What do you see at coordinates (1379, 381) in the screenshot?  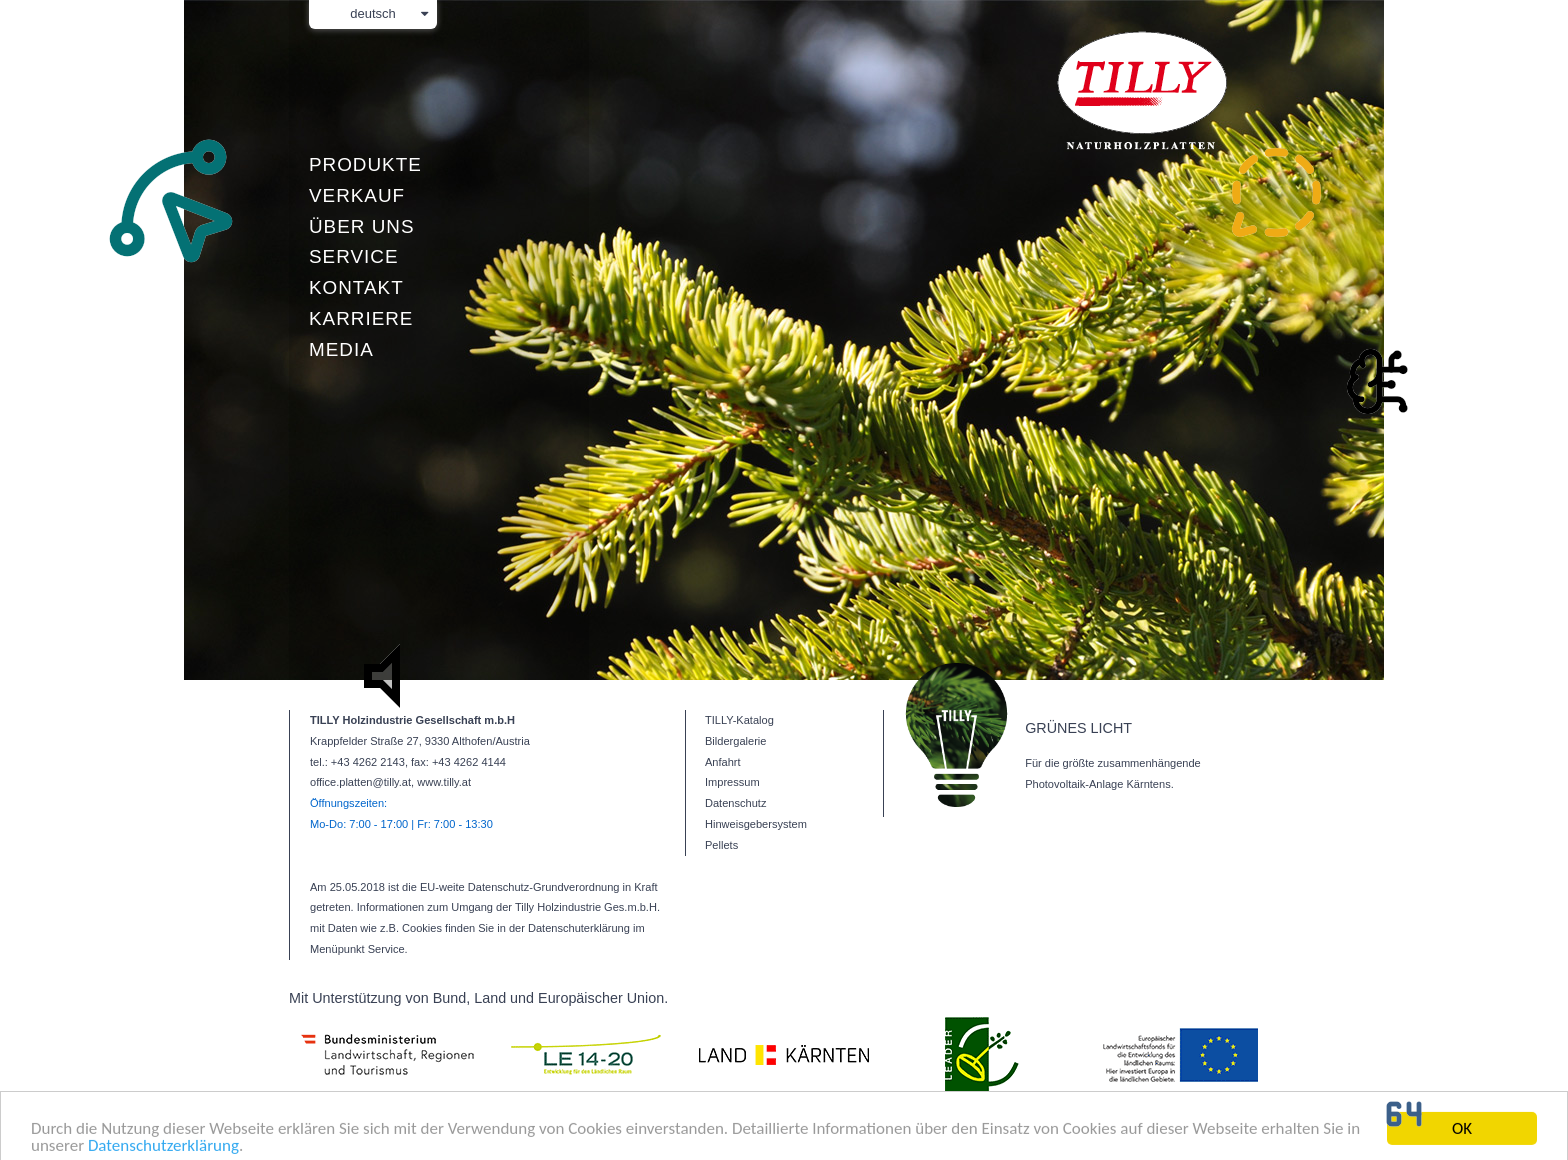 I see `access AI or machine learning features` at bounding box center [1379, 381].